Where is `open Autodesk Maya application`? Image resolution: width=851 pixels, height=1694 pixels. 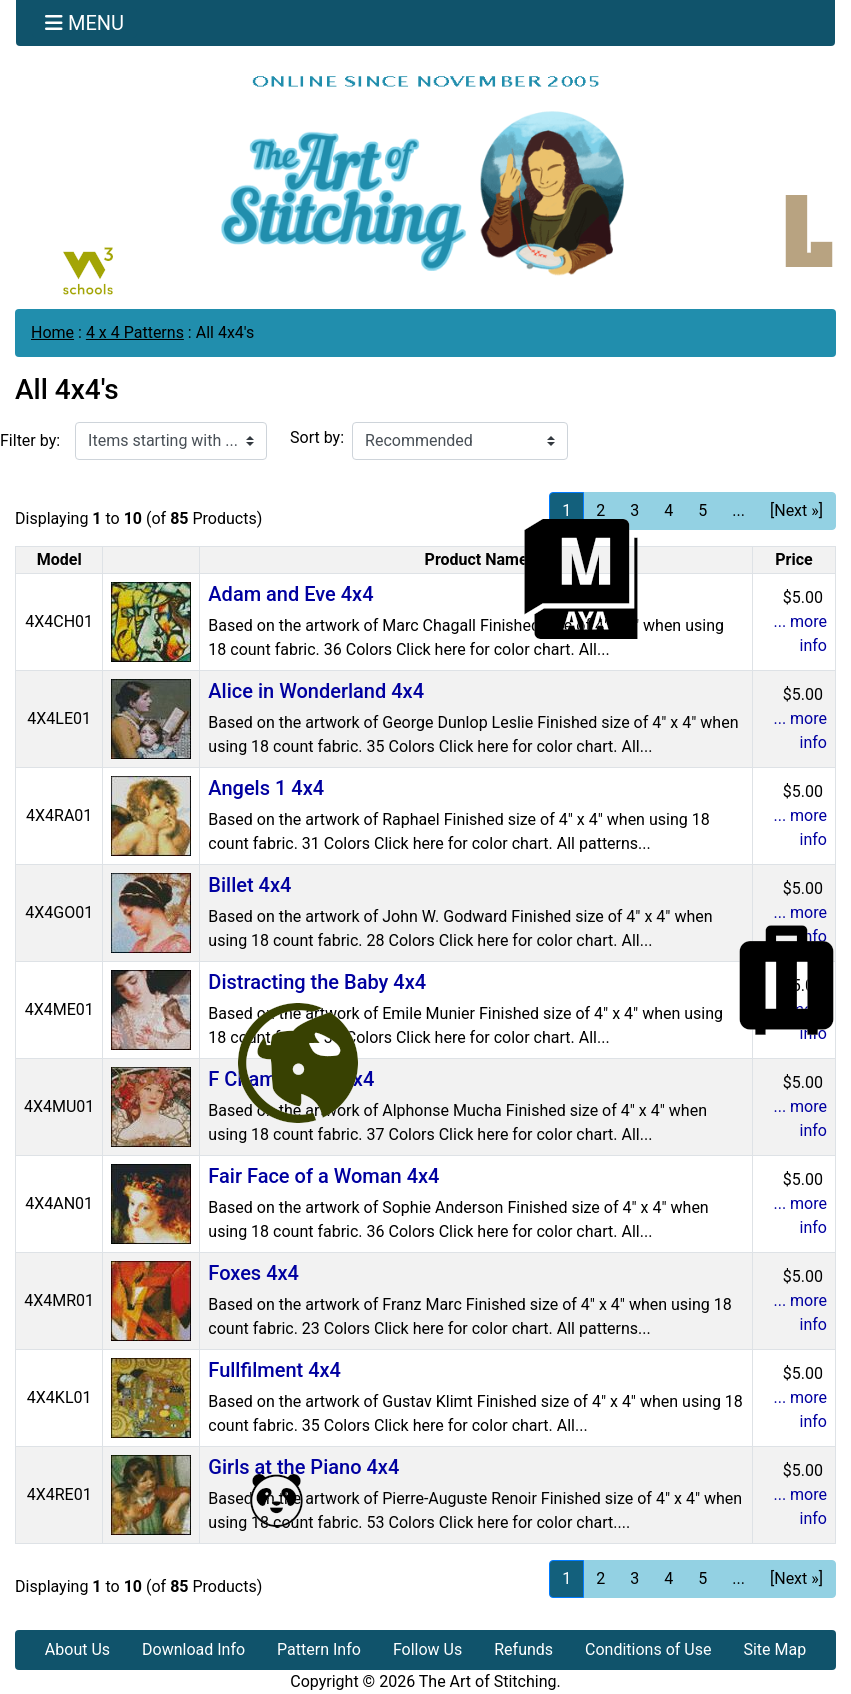
open Autodesk Maya application is located at coordinates (581, 579).